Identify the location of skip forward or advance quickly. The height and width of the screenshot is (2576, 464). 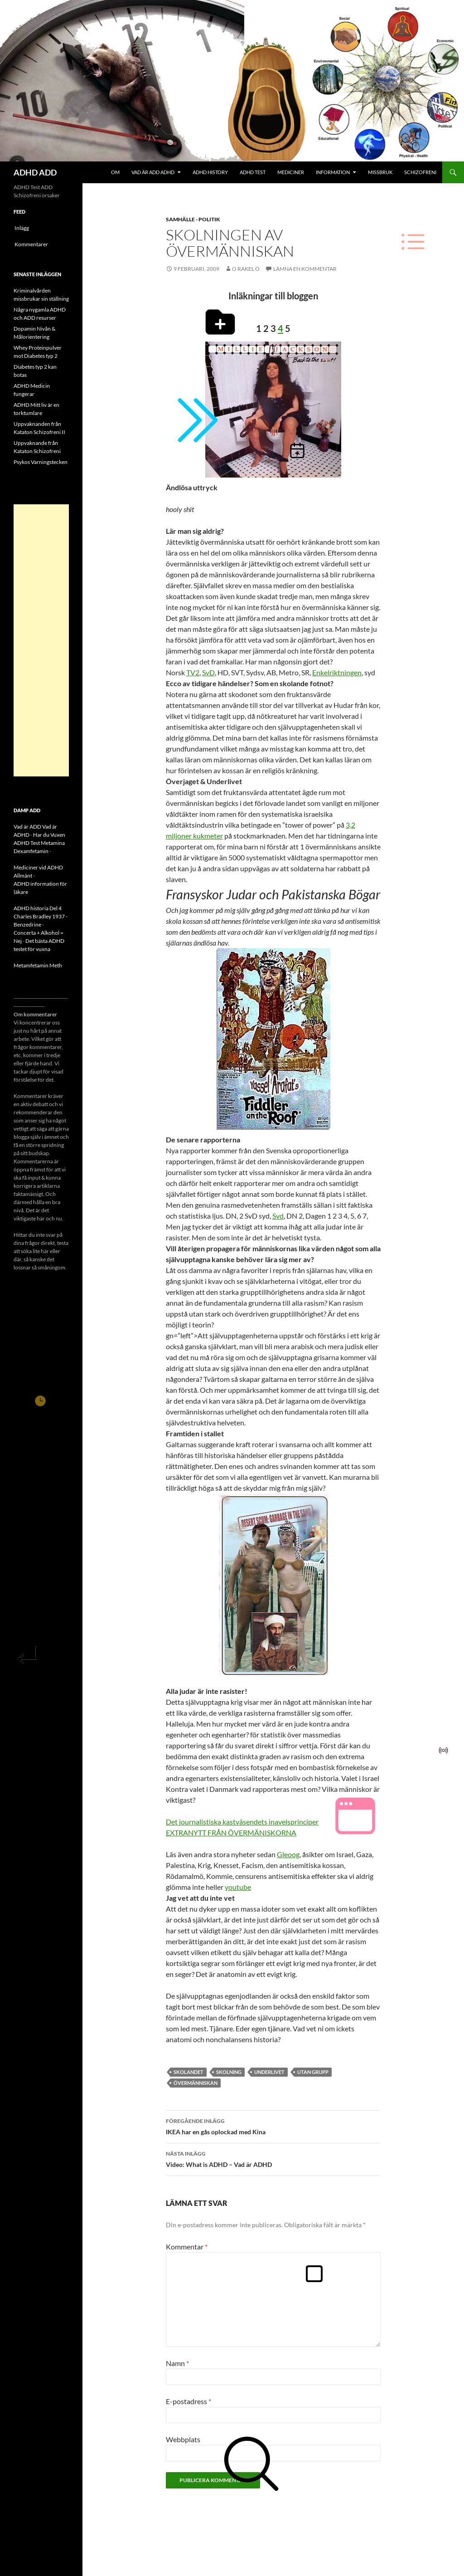
(198, 420).